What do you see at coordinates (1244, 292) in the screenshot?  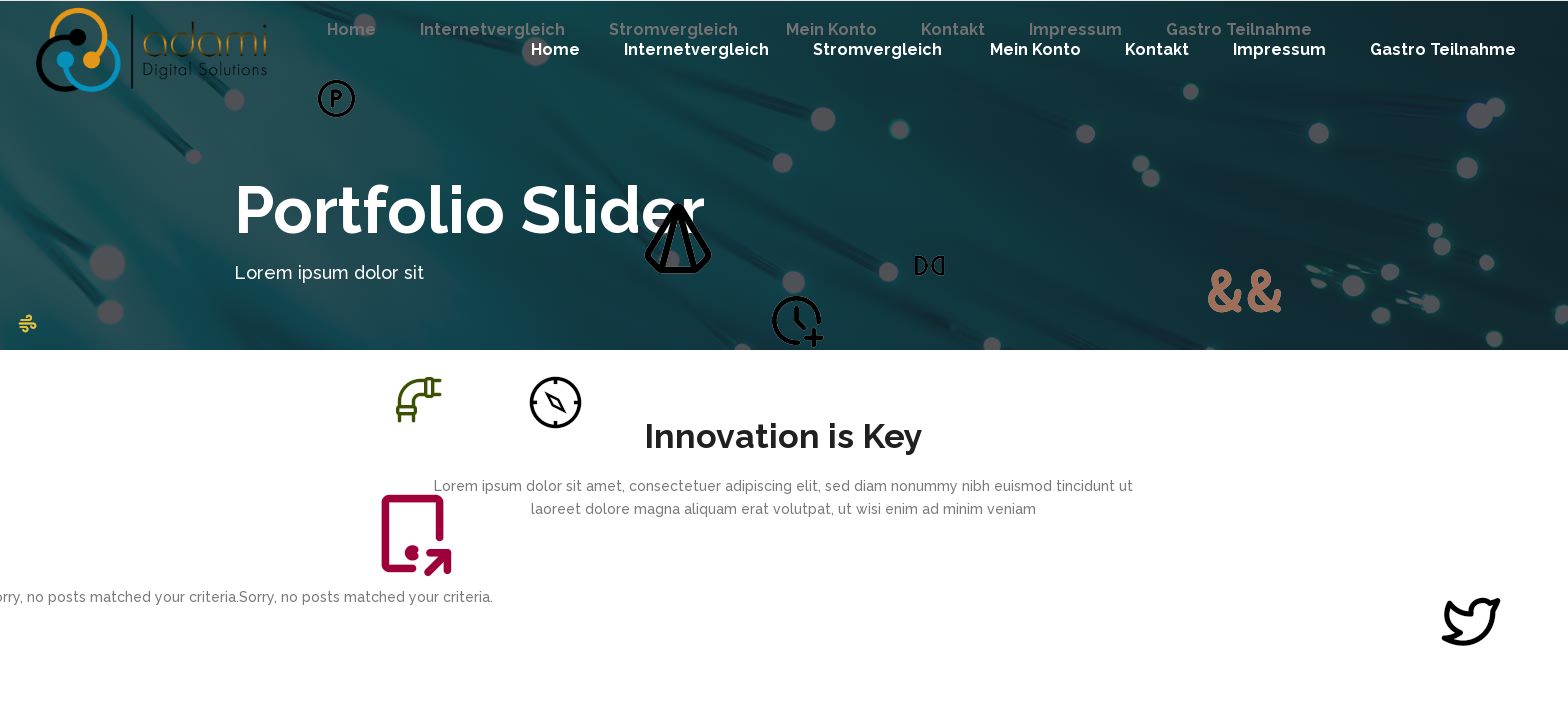 I see `insert special characters or symbols` at bounding box center [1244, 292].